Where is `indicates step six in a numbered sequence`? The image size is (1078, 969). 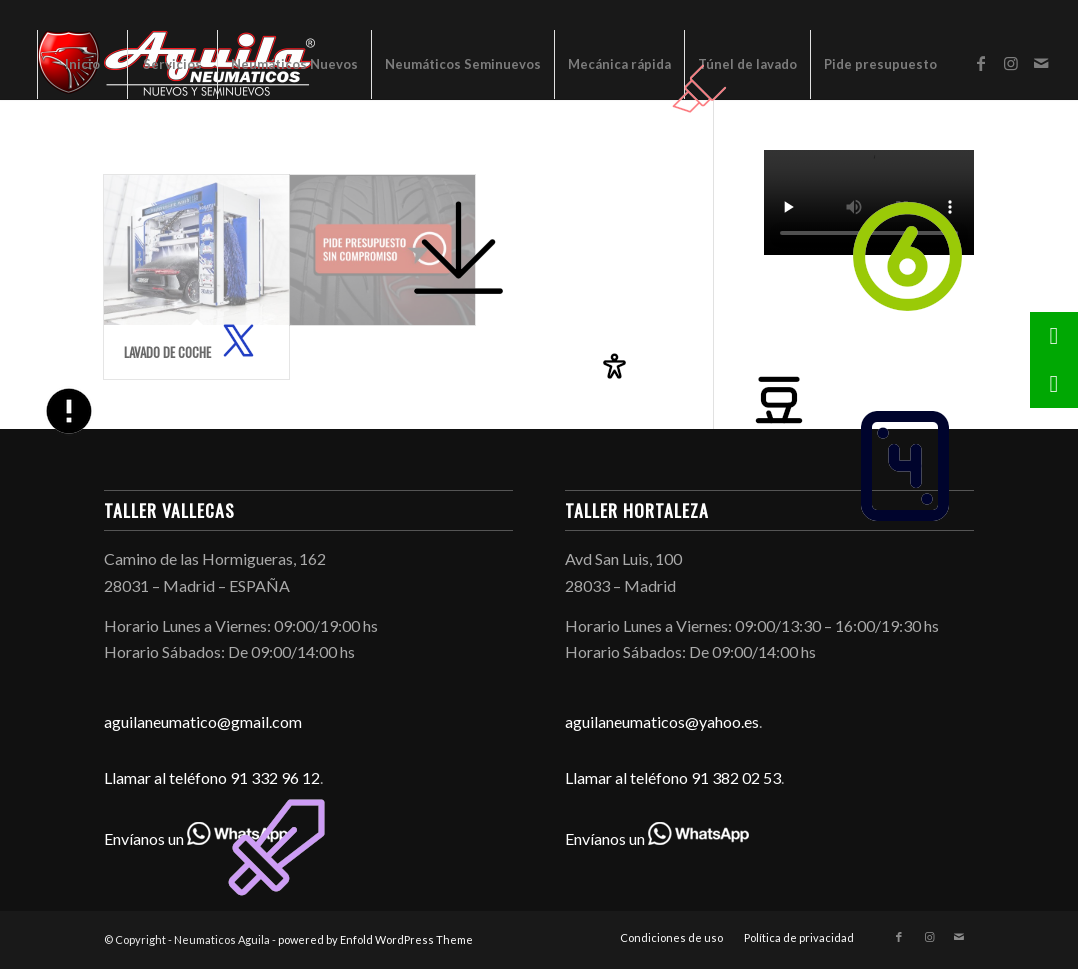
indicates step six in a numbered sequence is located at coordinates (907, 256).